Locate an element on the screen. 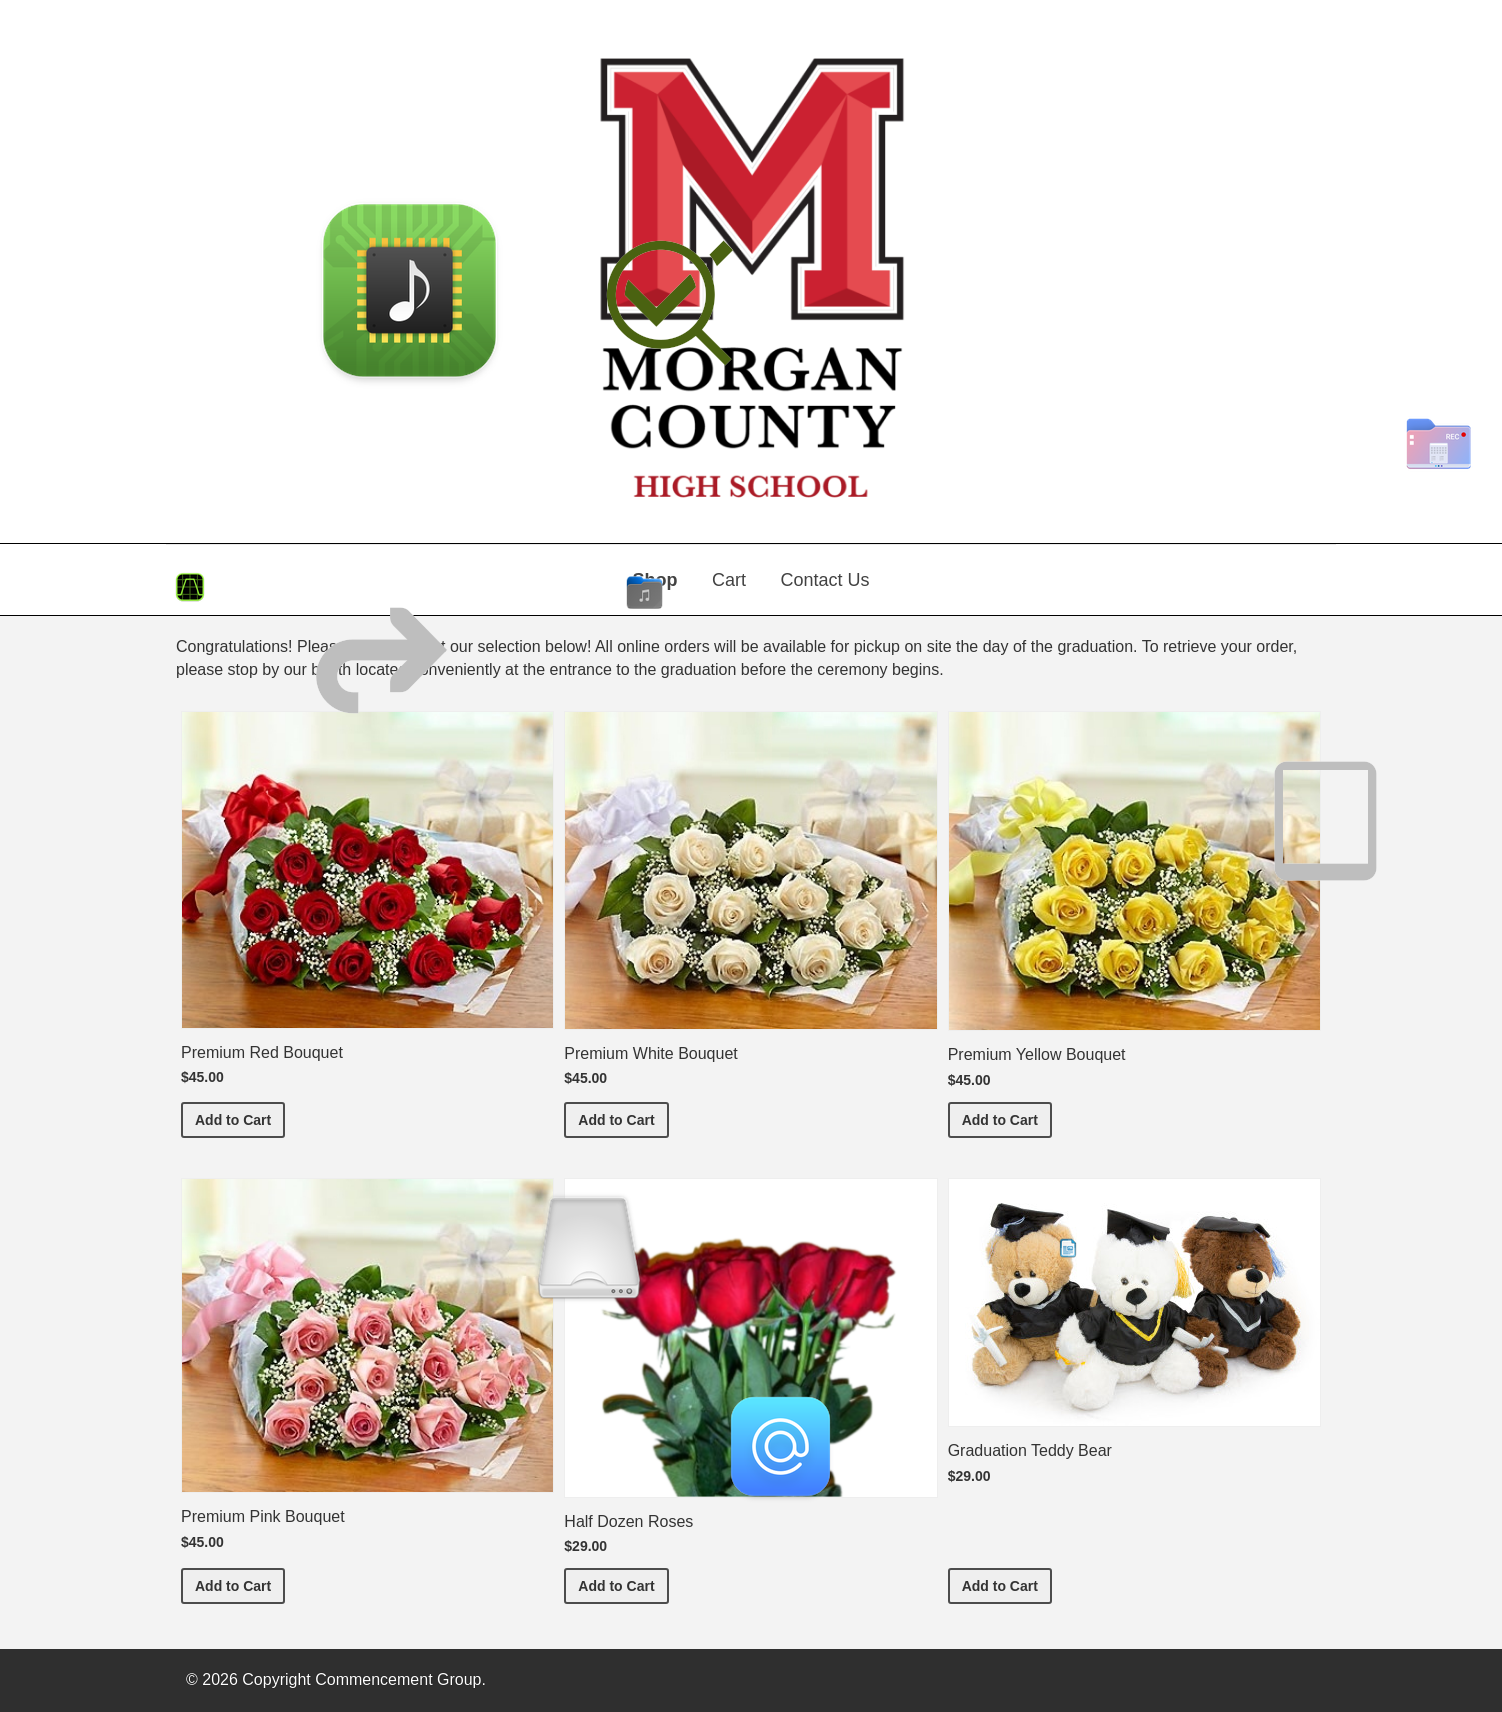  open folder containing screen recordings is located at coordinates (1438, 445).